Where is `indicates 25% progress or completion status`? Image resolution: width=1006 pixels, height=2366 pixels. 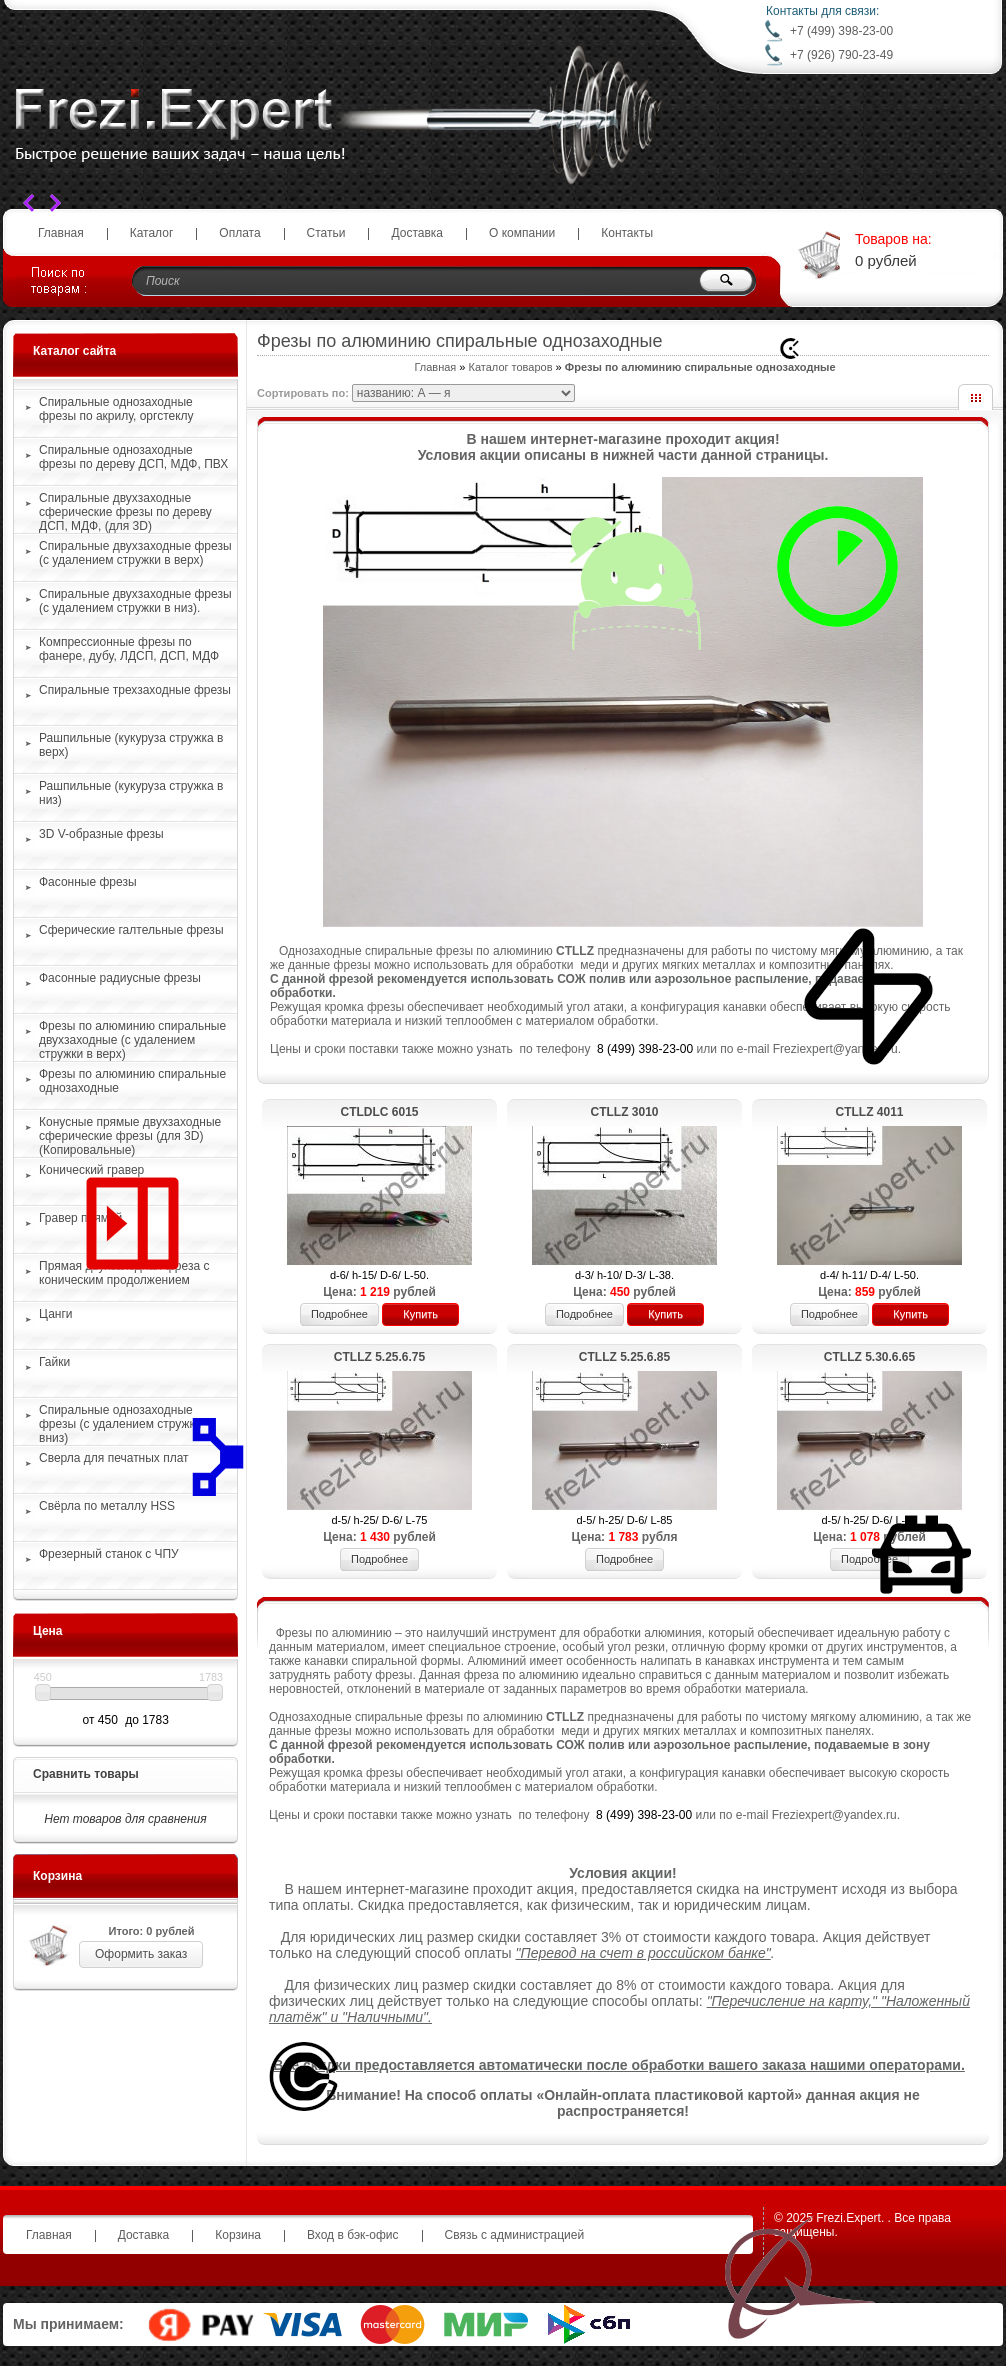 indicates 25% progress or completion status is located at coordinates (837, 566).